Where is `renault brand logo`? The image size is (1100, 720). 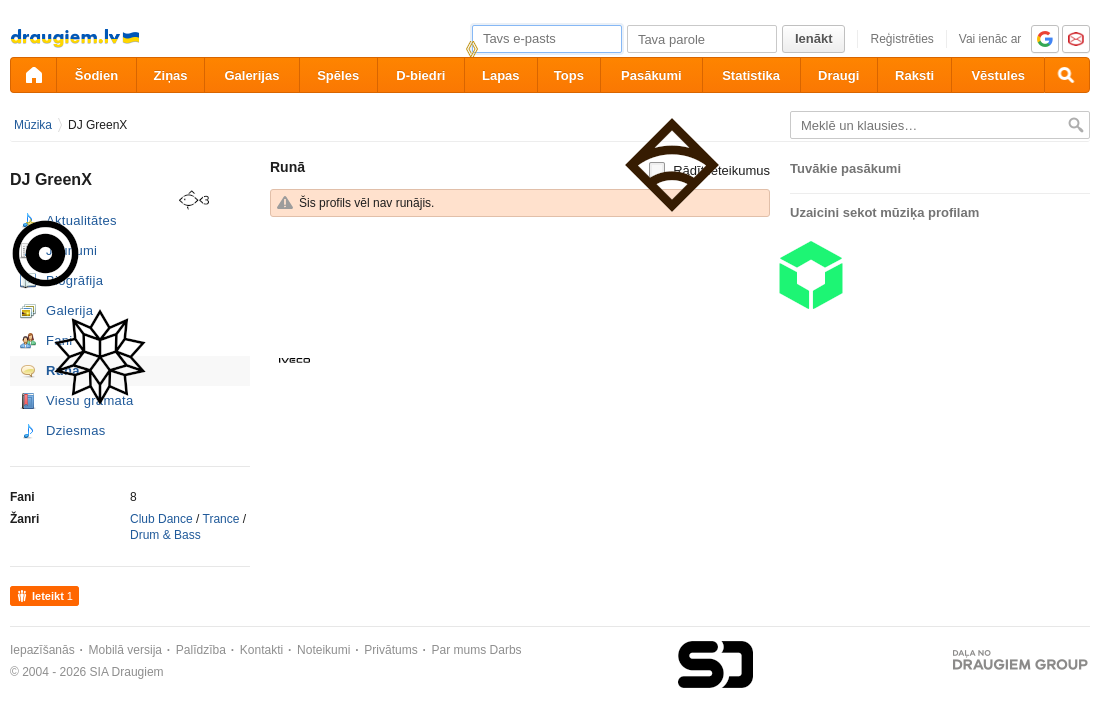 renault brand logo is located at coordinates (472, 49).